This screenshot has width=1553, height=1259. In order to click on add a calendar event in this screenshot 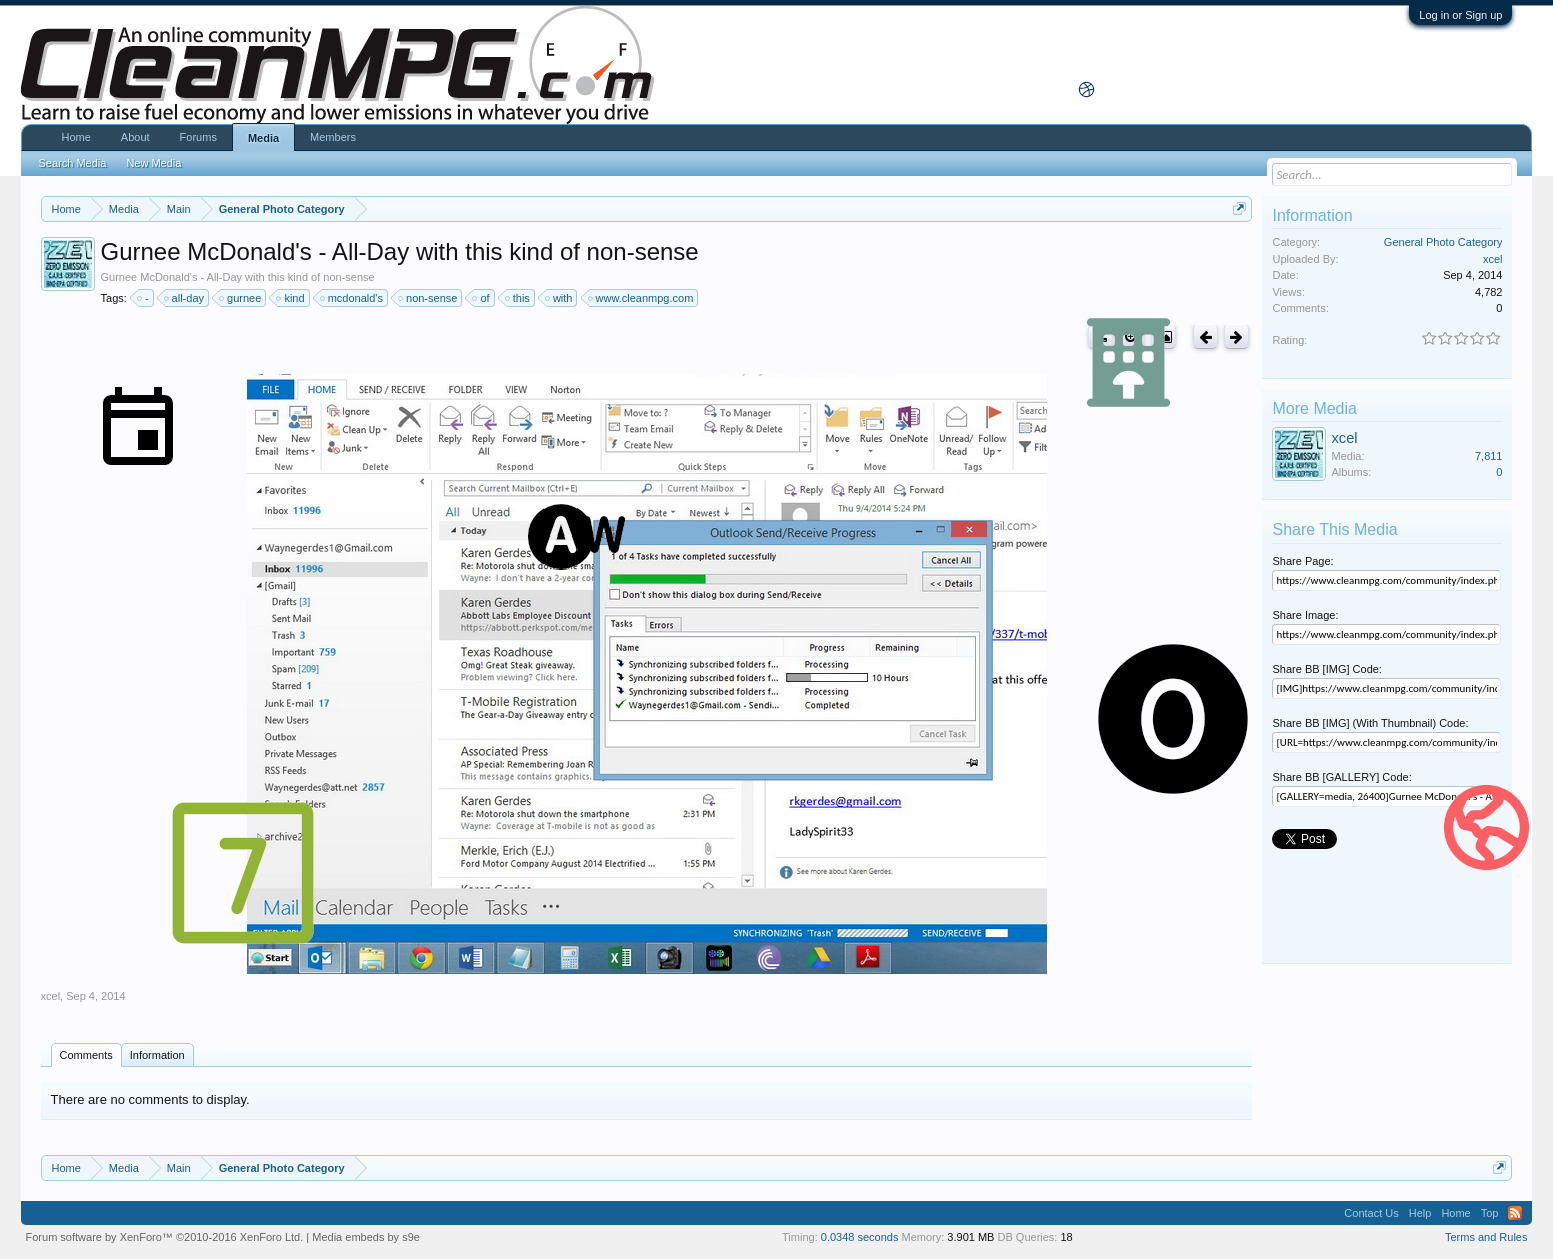, I will do `click(138, 430)`.